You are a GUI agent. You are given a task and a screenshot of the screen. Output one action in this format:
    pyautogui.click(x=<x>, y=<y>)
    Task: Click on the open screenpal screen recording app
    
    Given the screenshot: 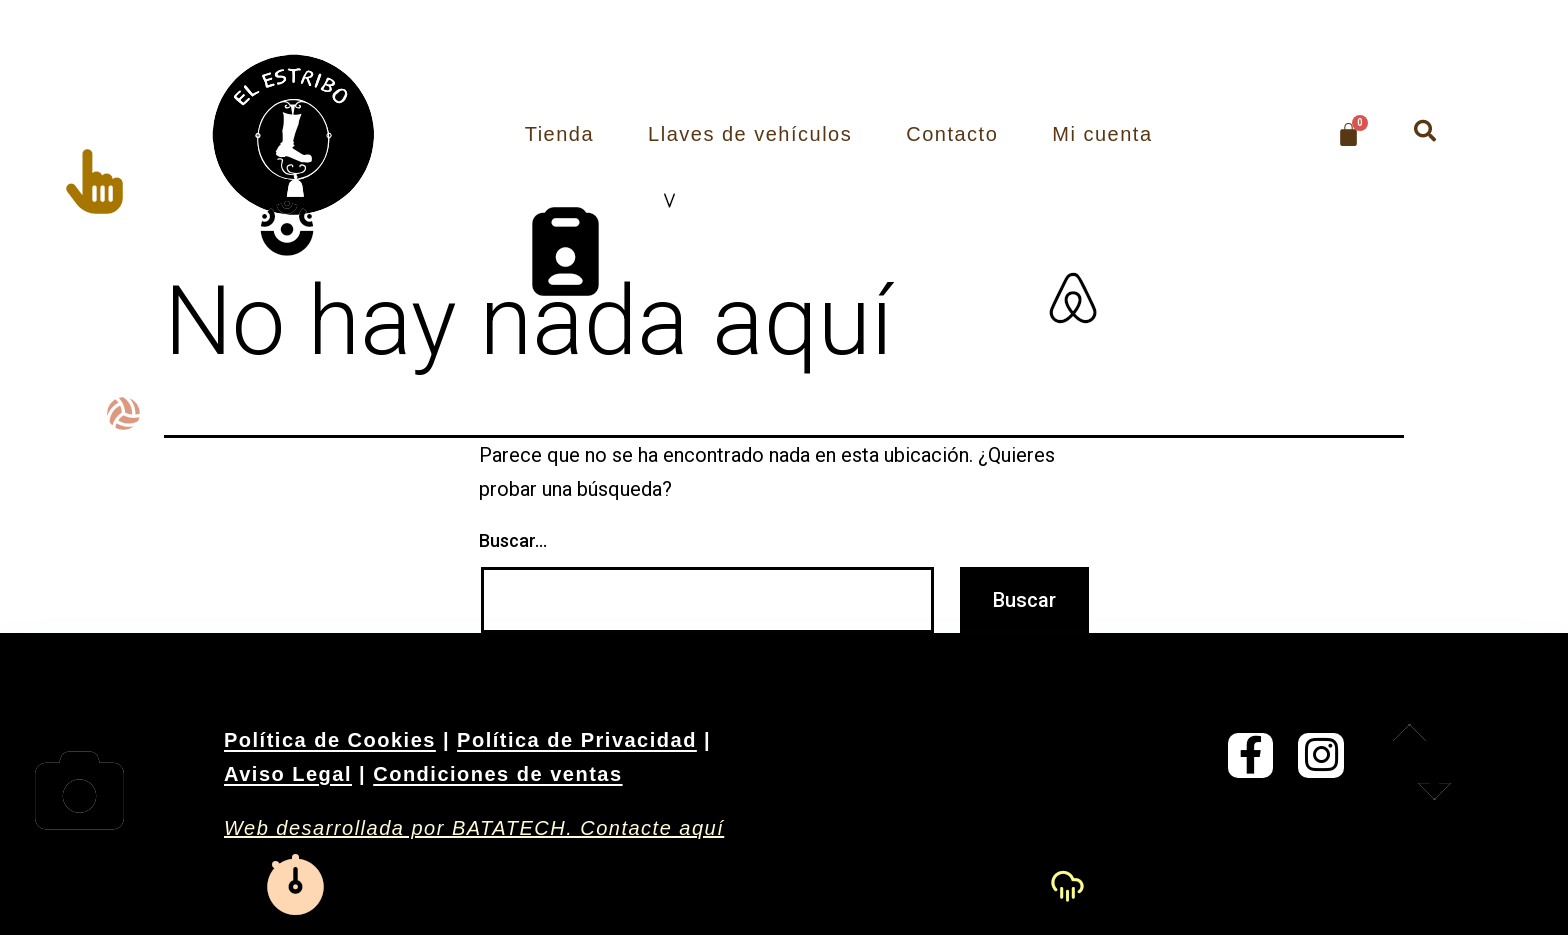 What is the action you would take?
    pyautogui.click(x=287, y=229)
    